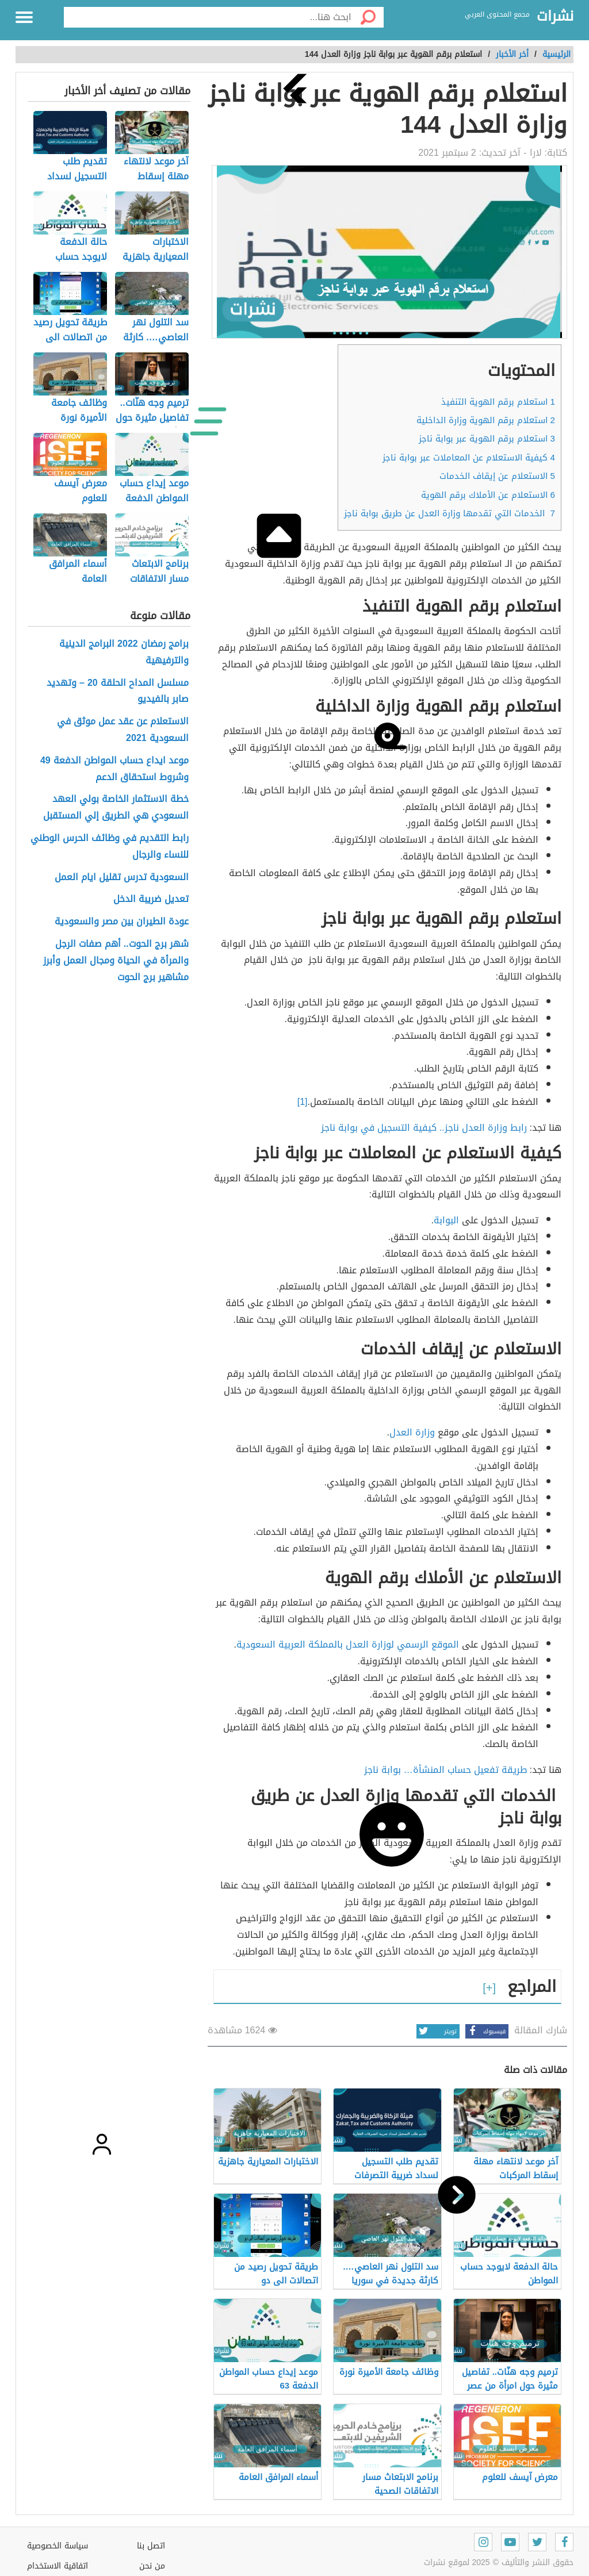 This screenshot has width=589, height=2576. Describe the element at coordinates (295, 89) in the screenshot. I see `flutter framework logo` at that location.